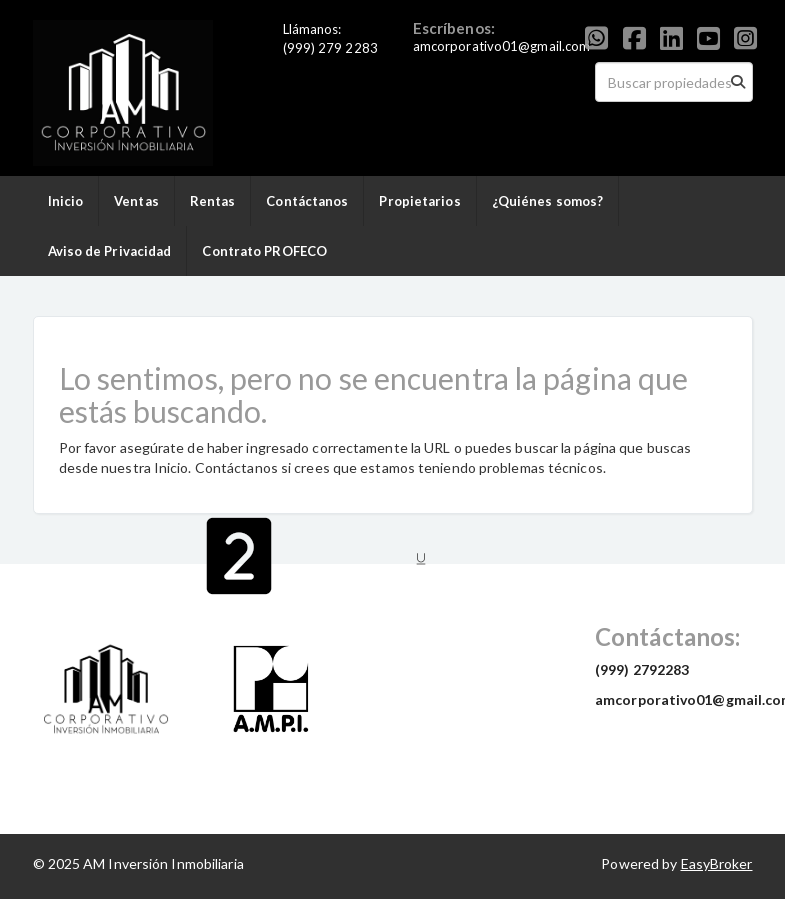  Describe the element at coordinates (421, 558) in the screenshot. I see `apply underline formatting to selected text` at that location.